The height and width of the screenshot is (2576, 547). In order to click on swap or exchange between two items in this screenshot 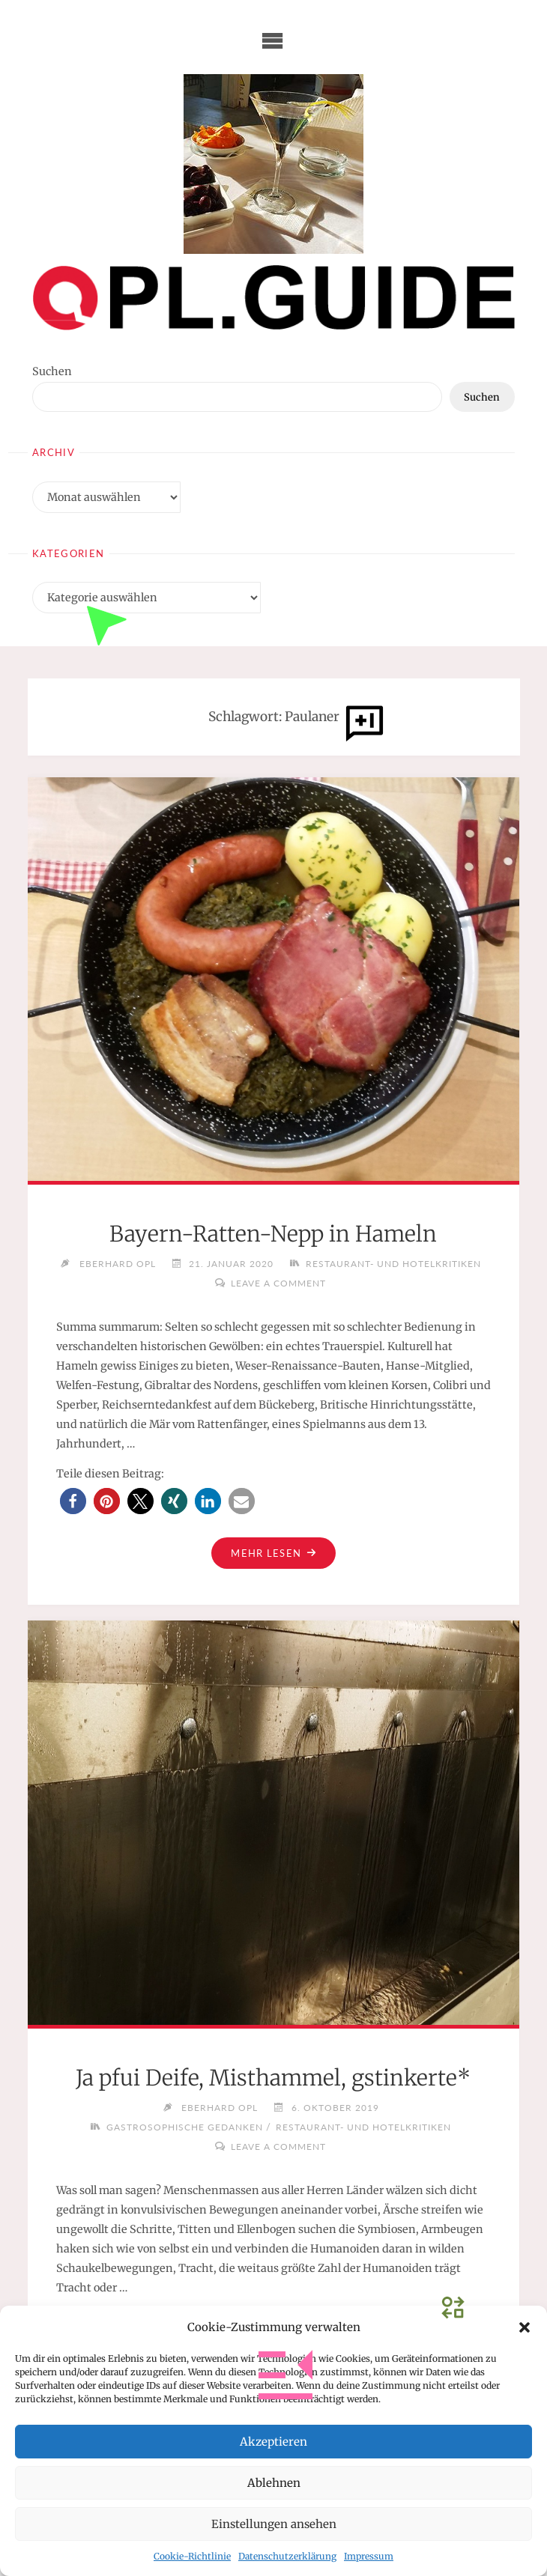, I will do `click(453, 2307)`.